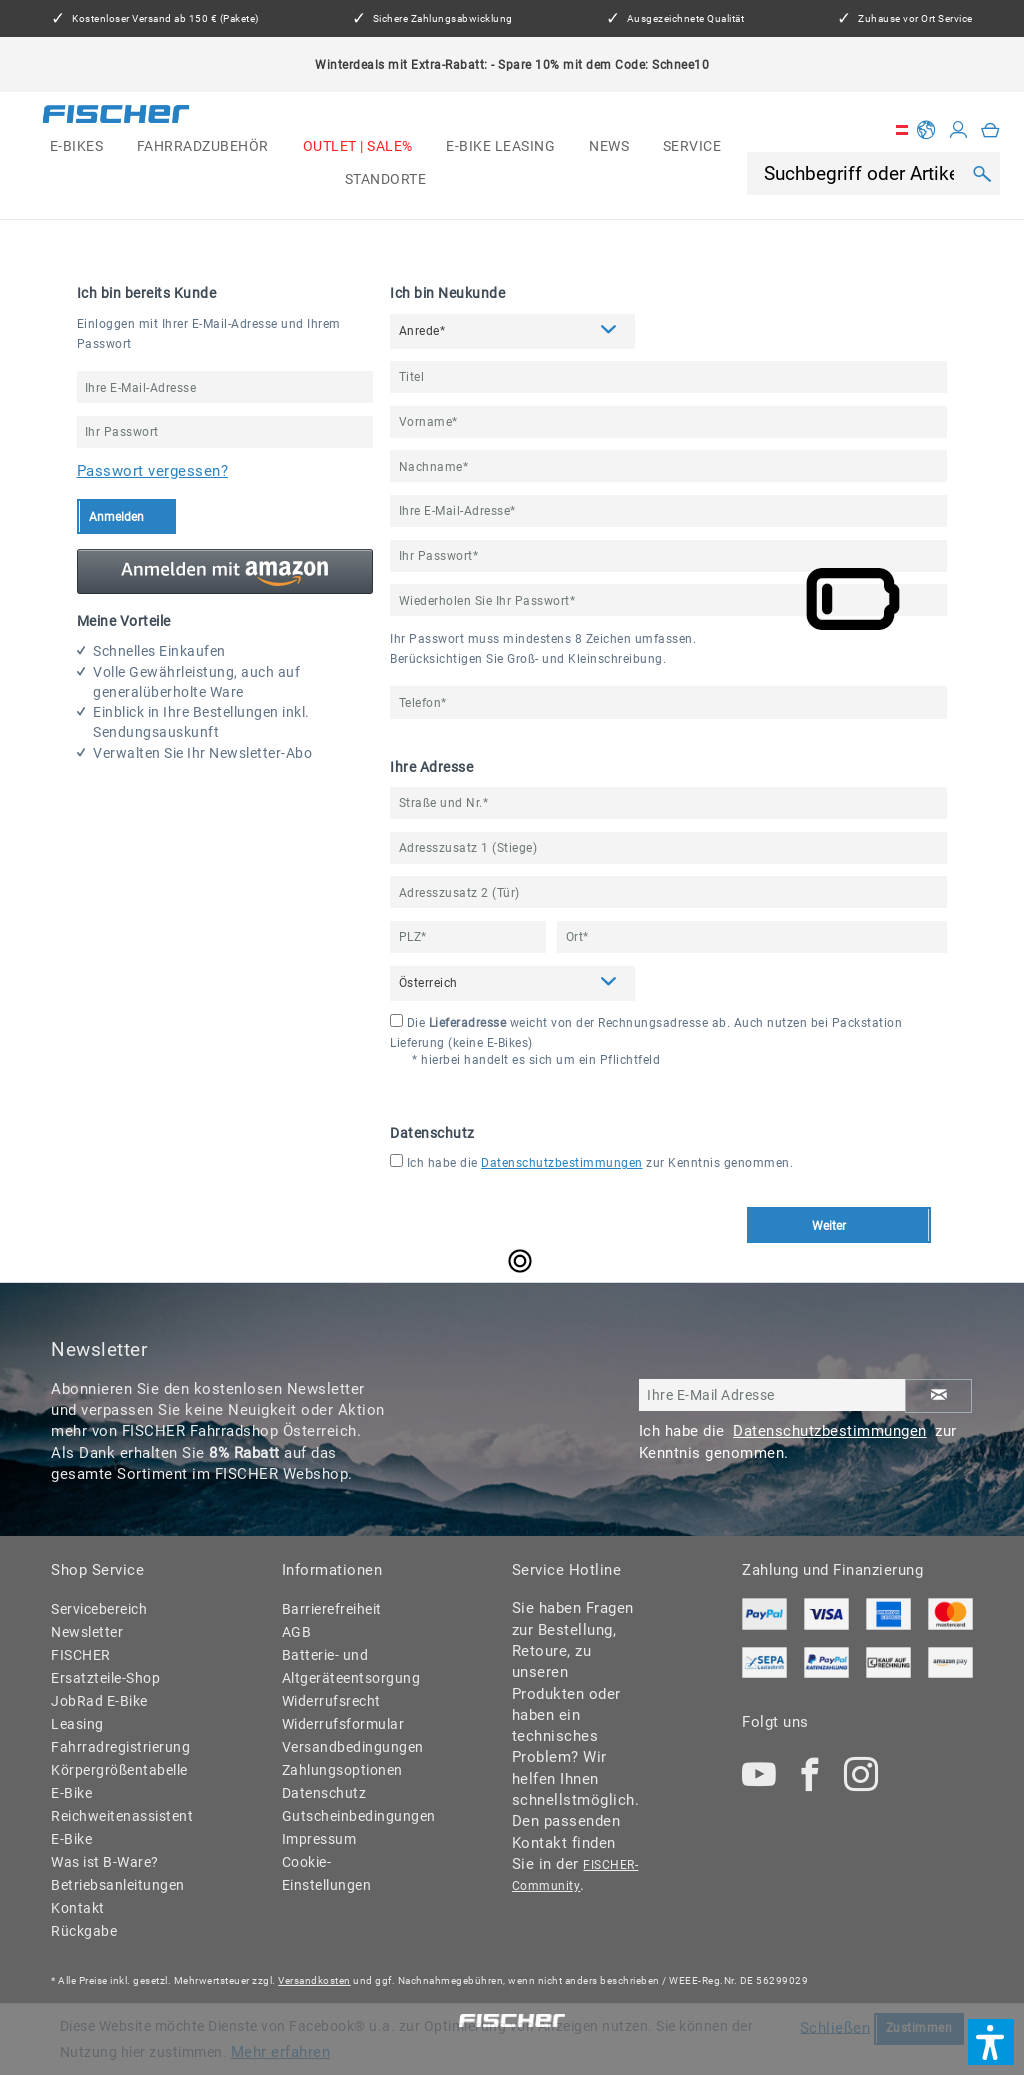  Describe the element at coordinates (853, 599) in the screenshot. I see `indicates low battery level` at that location.